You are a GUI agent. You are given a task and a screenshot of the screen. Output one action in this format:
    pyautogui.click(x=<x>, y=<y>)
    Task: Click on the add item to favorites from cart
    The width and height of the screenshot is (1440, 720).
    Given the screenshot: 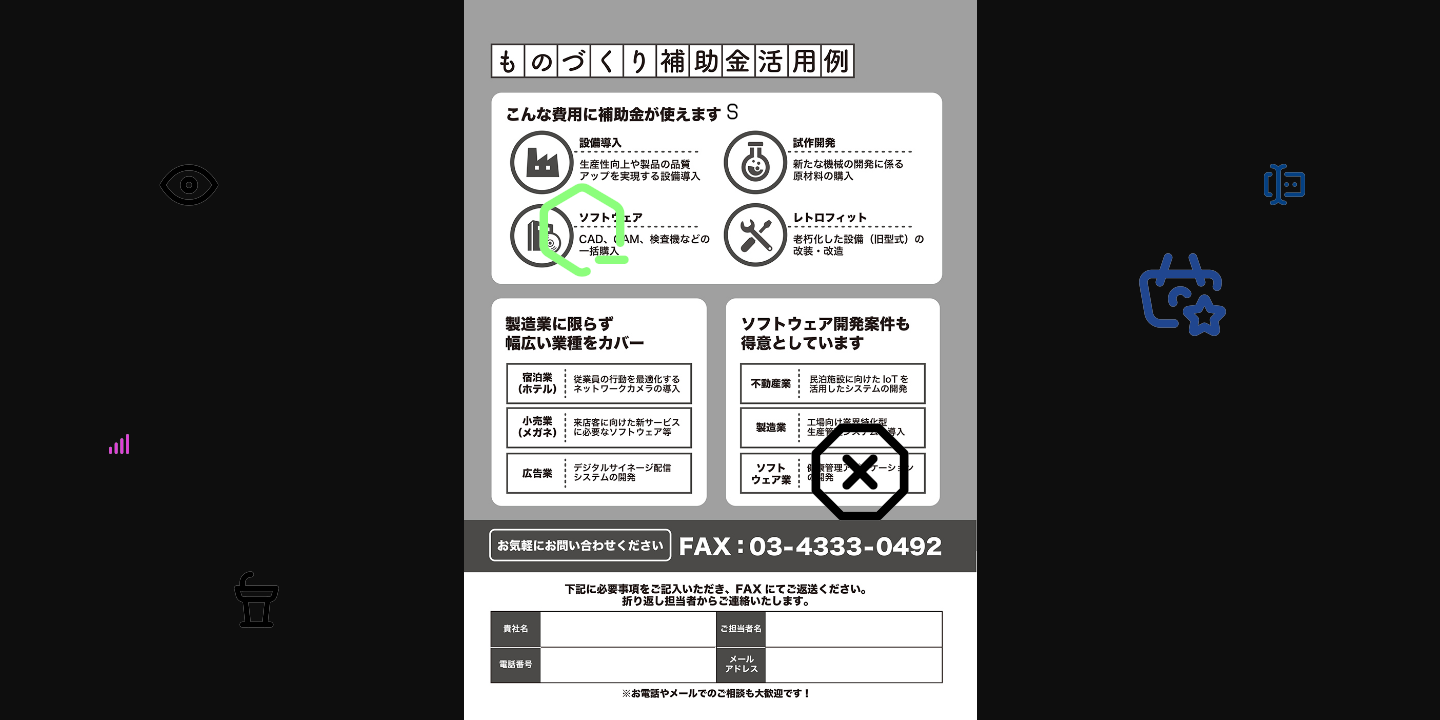 What is the action you would take?
    pyautogui.click(x=1180, y=290)
    